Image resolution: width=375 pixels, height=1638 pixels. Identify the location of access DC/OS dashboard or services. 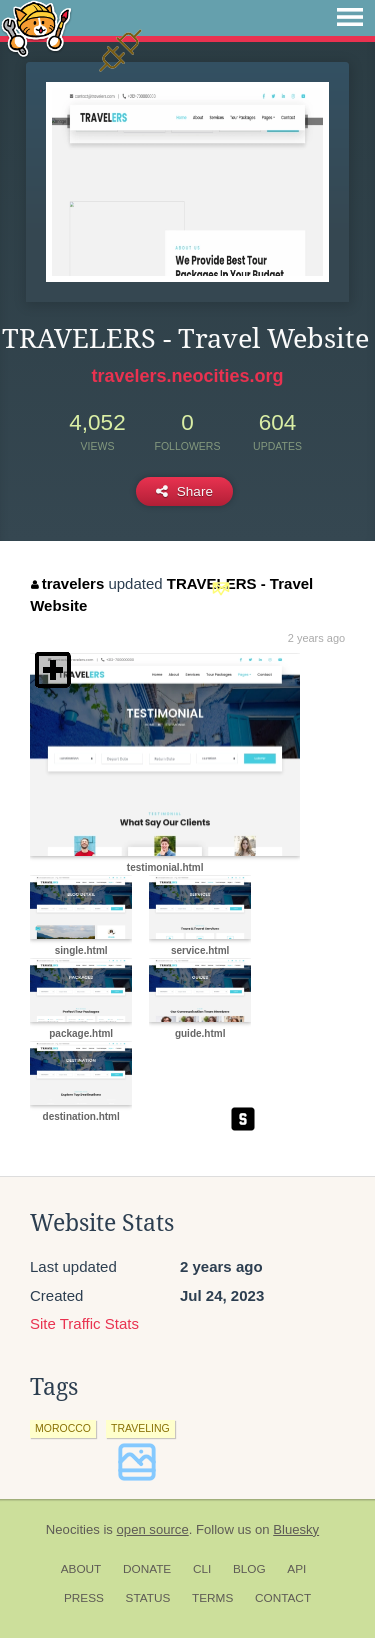
(221, 588).